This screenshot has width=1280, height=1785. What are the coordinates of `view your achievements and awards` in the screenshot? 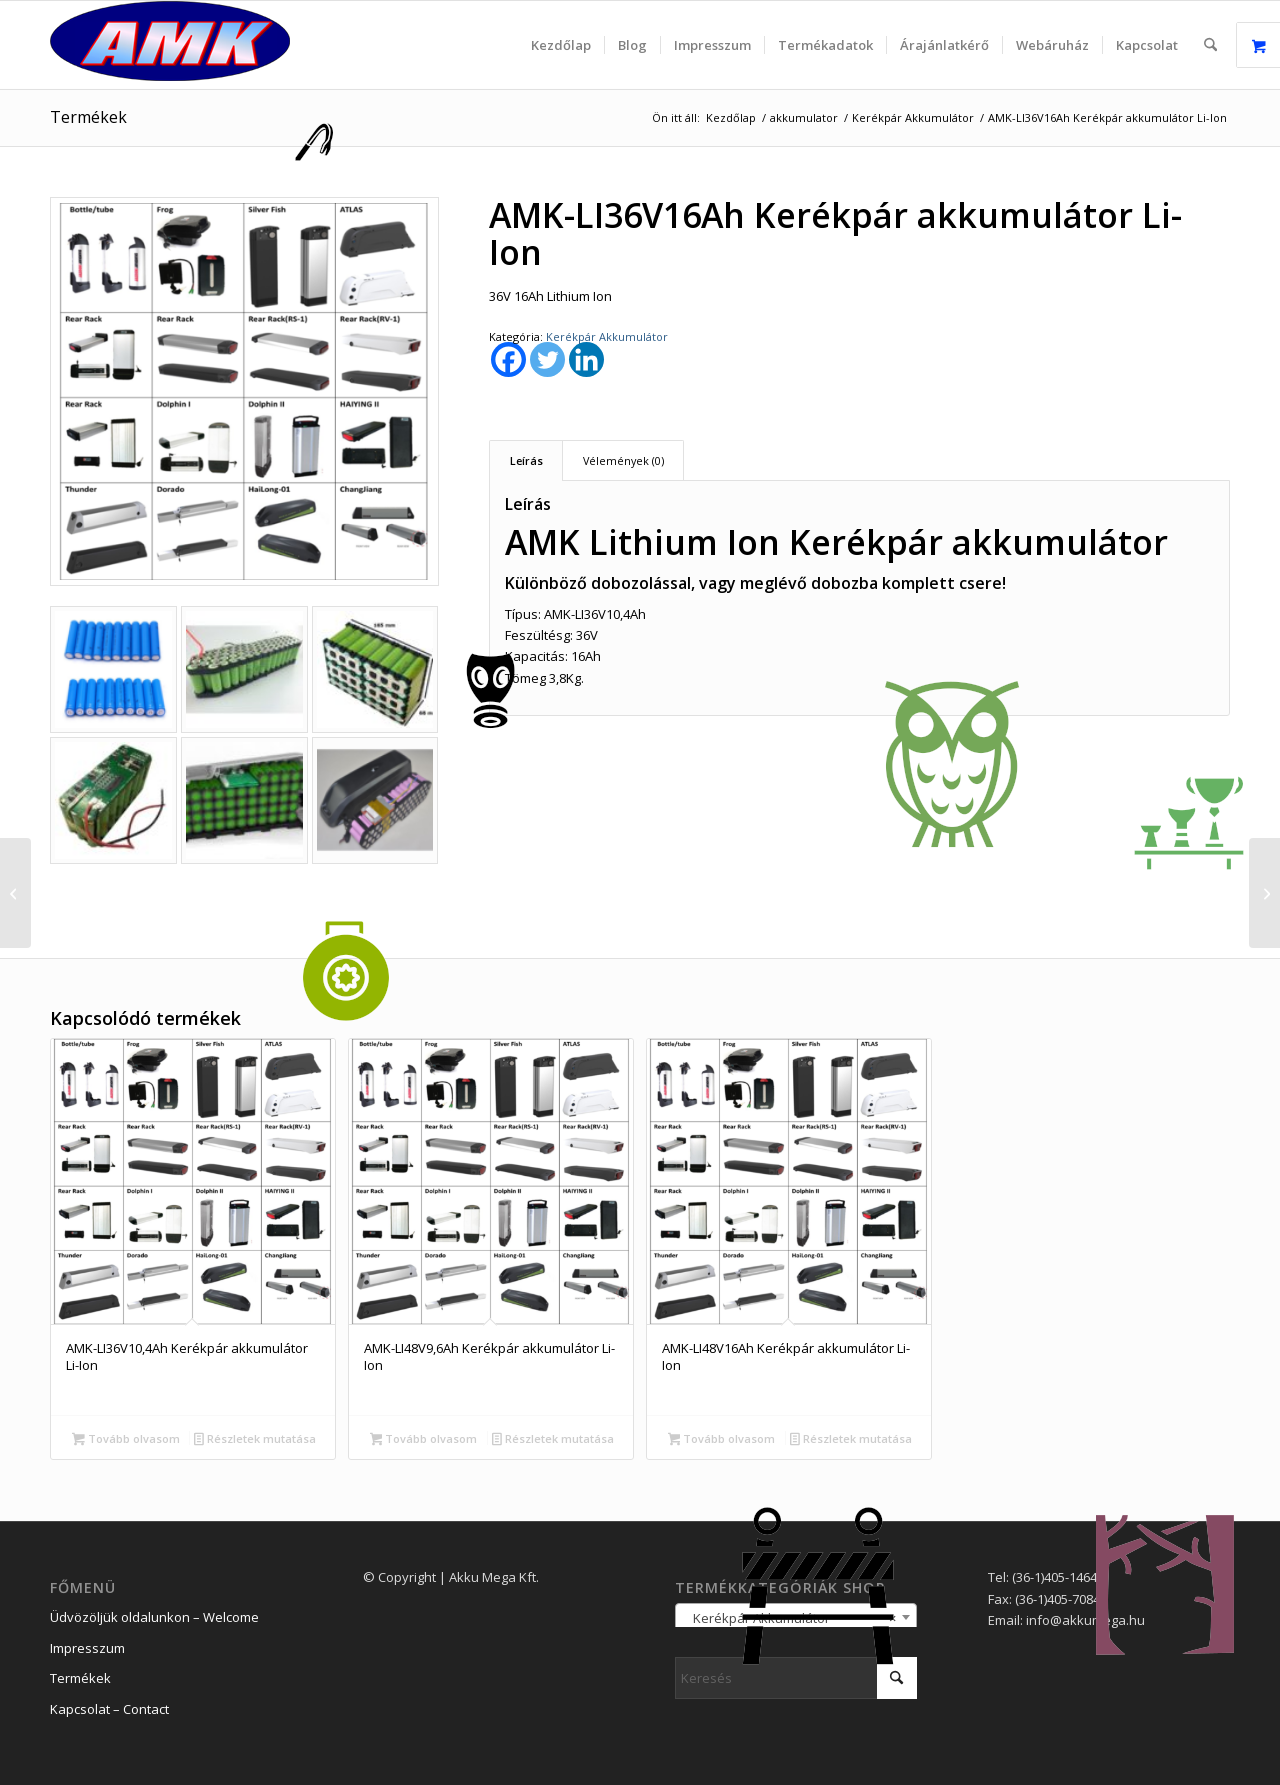 It's located at (1189, 820).